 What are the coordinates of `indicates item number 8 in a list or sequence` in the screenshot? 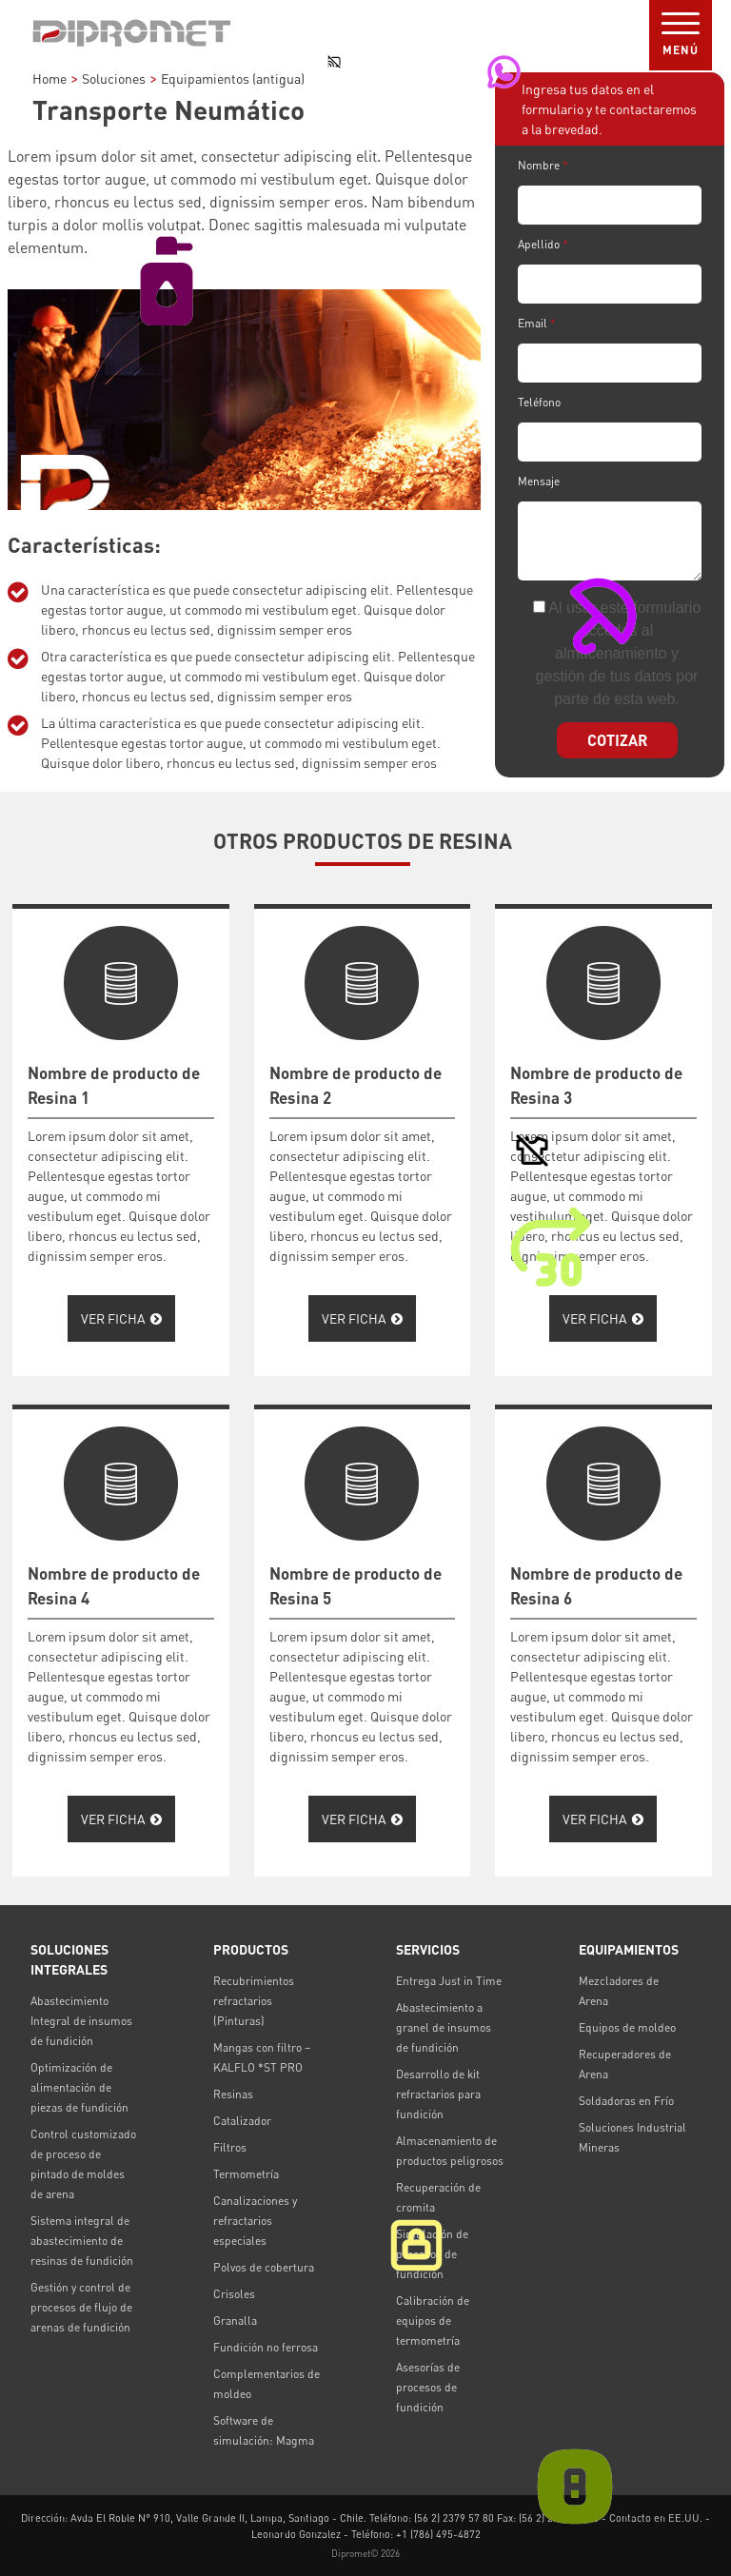 It's located at (575, 2487).